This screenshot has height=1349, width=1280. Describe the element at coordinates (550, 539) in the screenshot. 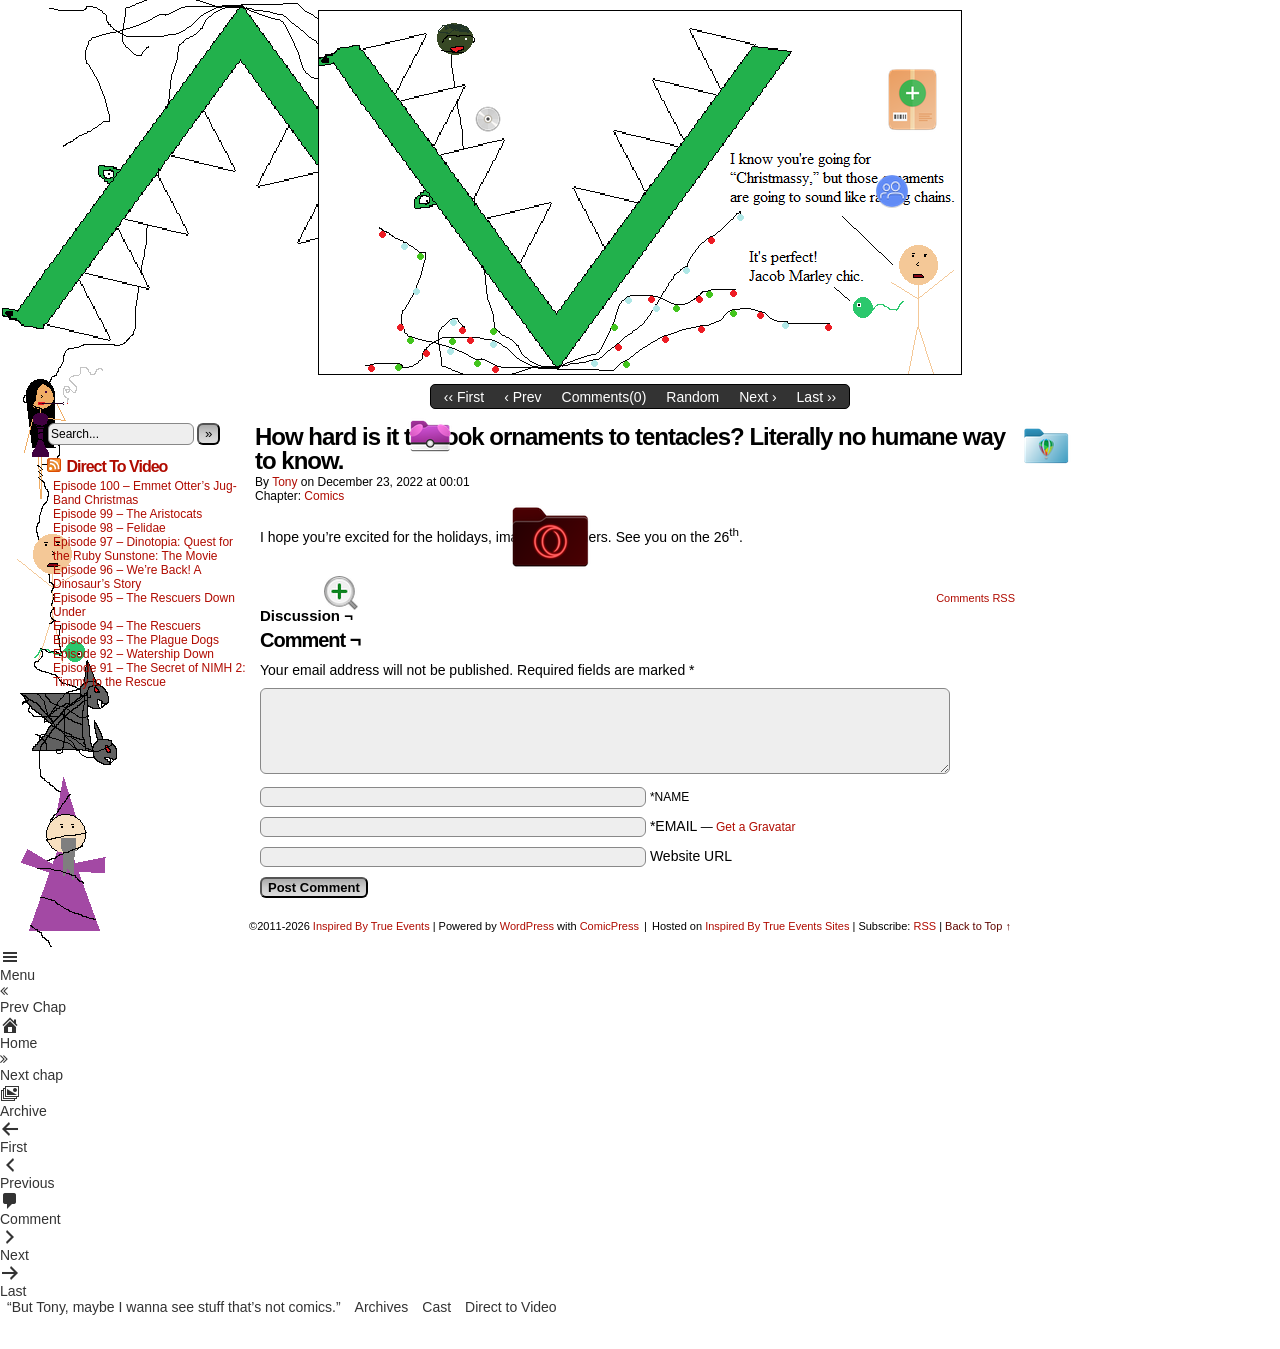

I see `open Opera GX browser files folder` at that location.